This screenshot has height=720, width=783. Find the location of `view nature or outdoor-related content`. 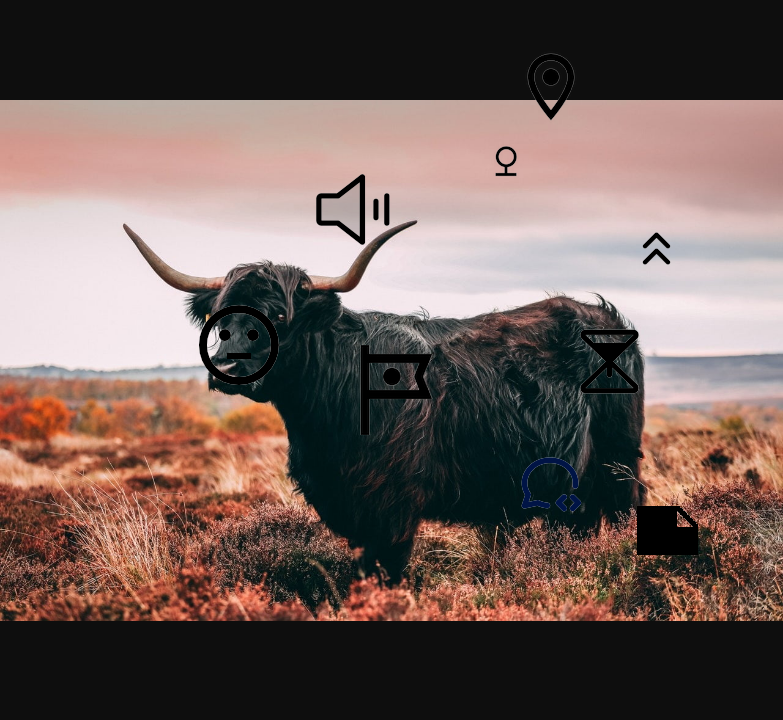

view nature or outdoor-related content is located at coordinates (506, 161).